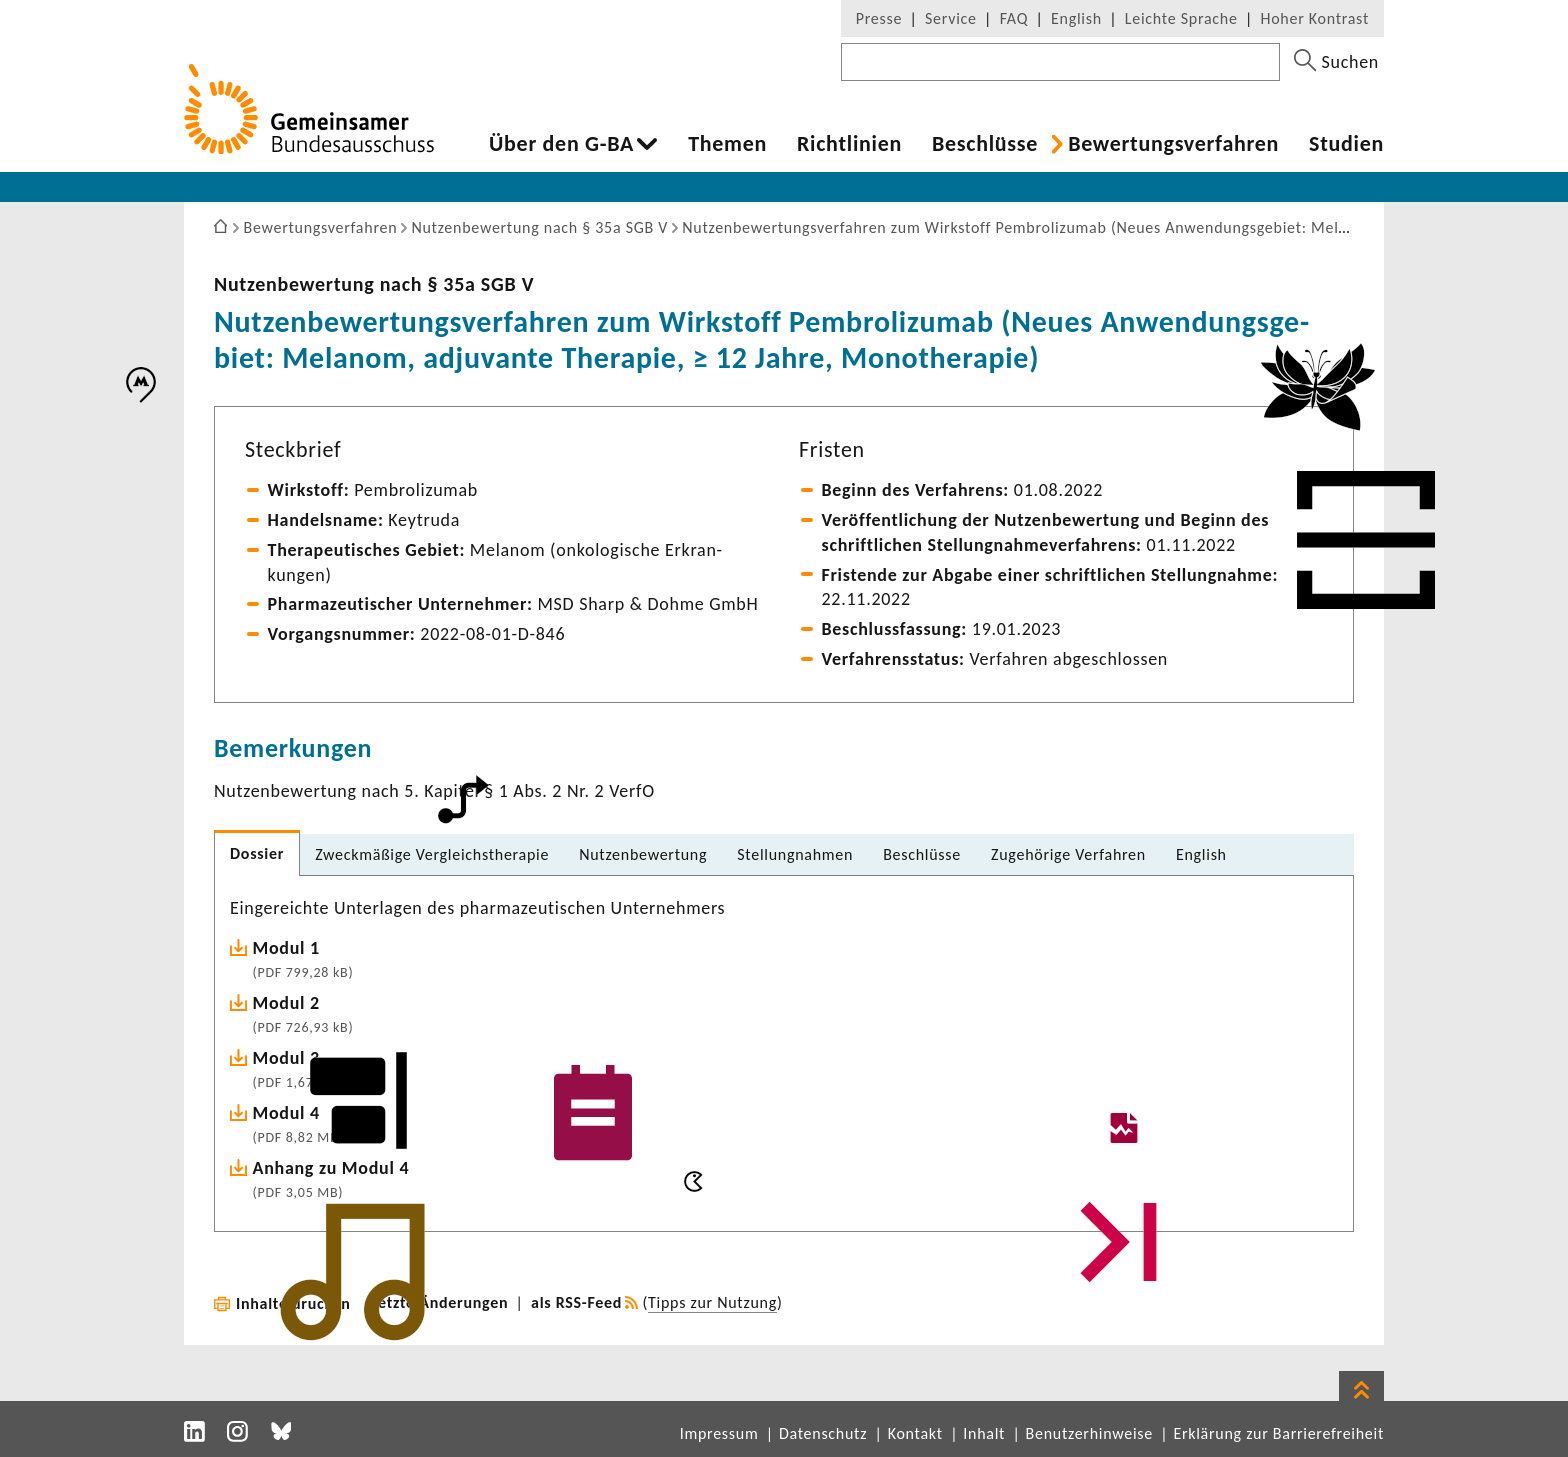 The height and width of the screenshot is (1457, 1568). Describe the element at coordinates (358, 1100) in the screenshot. I see `align selected items to the right edge` at that location.